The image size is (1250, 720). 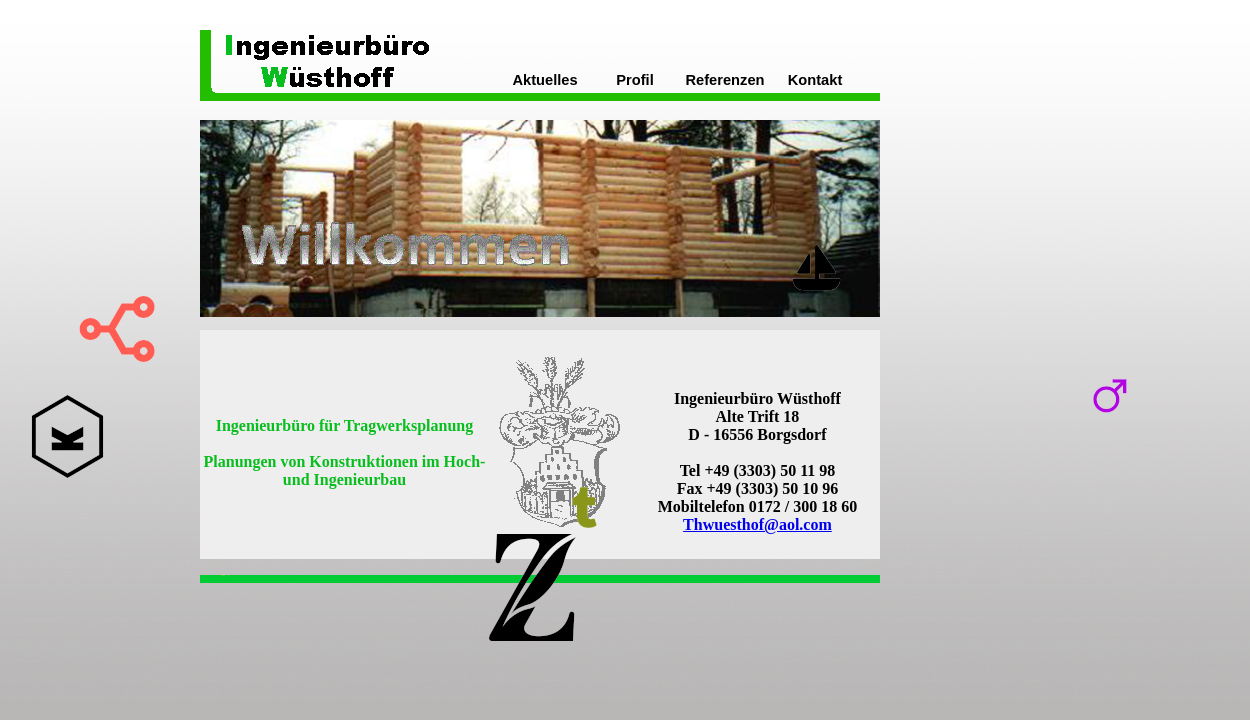 What do you see at coordinates (532, 587) in the screenshot?
I see `open the Zola website or app` at bounding box center [532, 587].